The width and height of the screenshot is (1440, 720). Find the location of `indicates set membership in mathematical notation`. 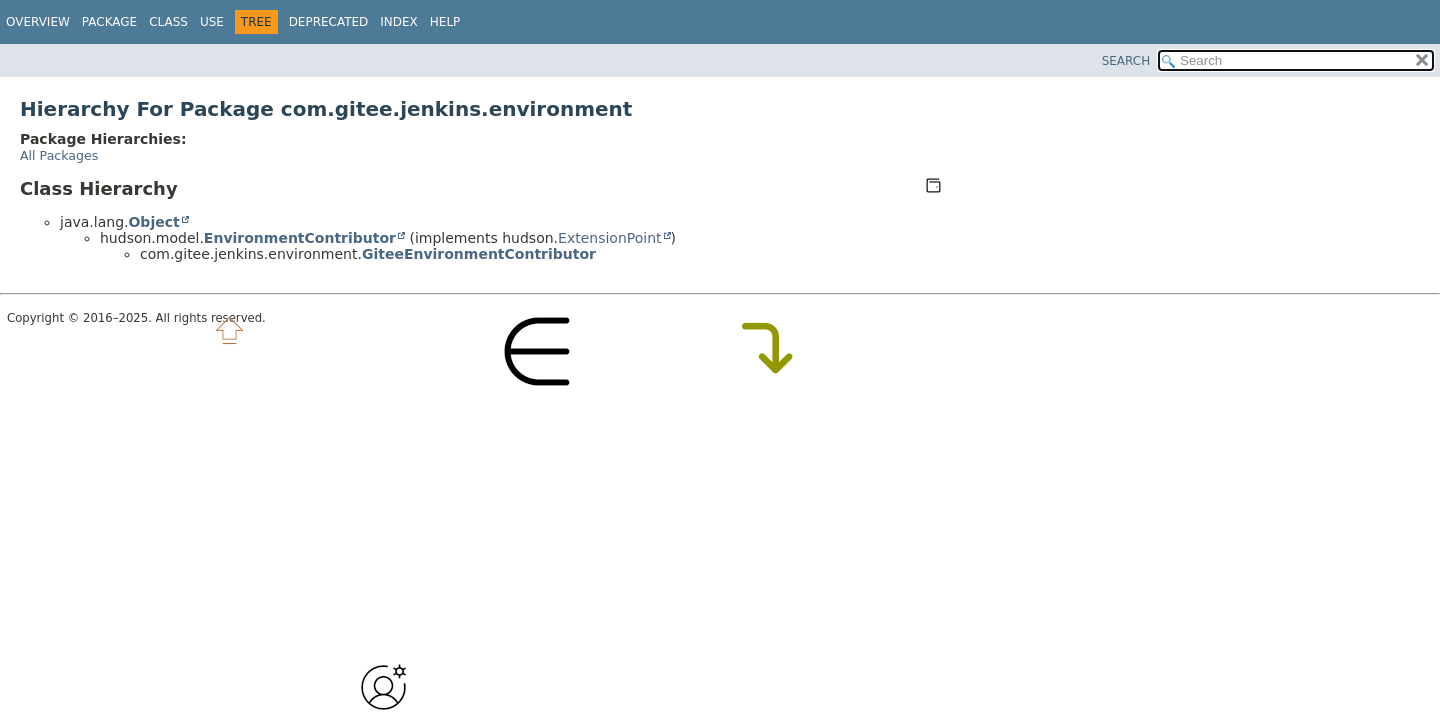

indicates set membership in mathematical notation is located at coordinates (538, 351).